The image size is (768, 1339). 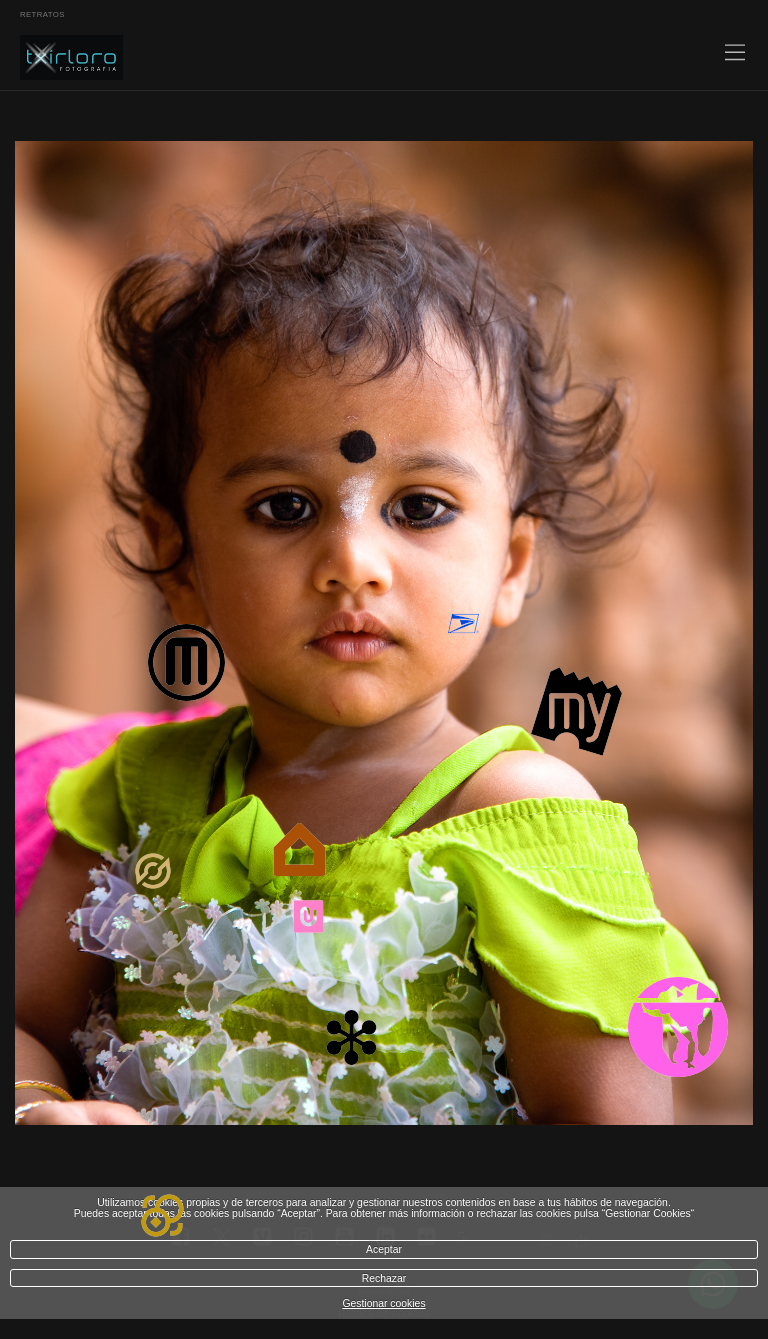 What do you see at coordinates (678, 1027) in the screenshot?
I see `open wikisource website` at bounding box center [678, 1027].